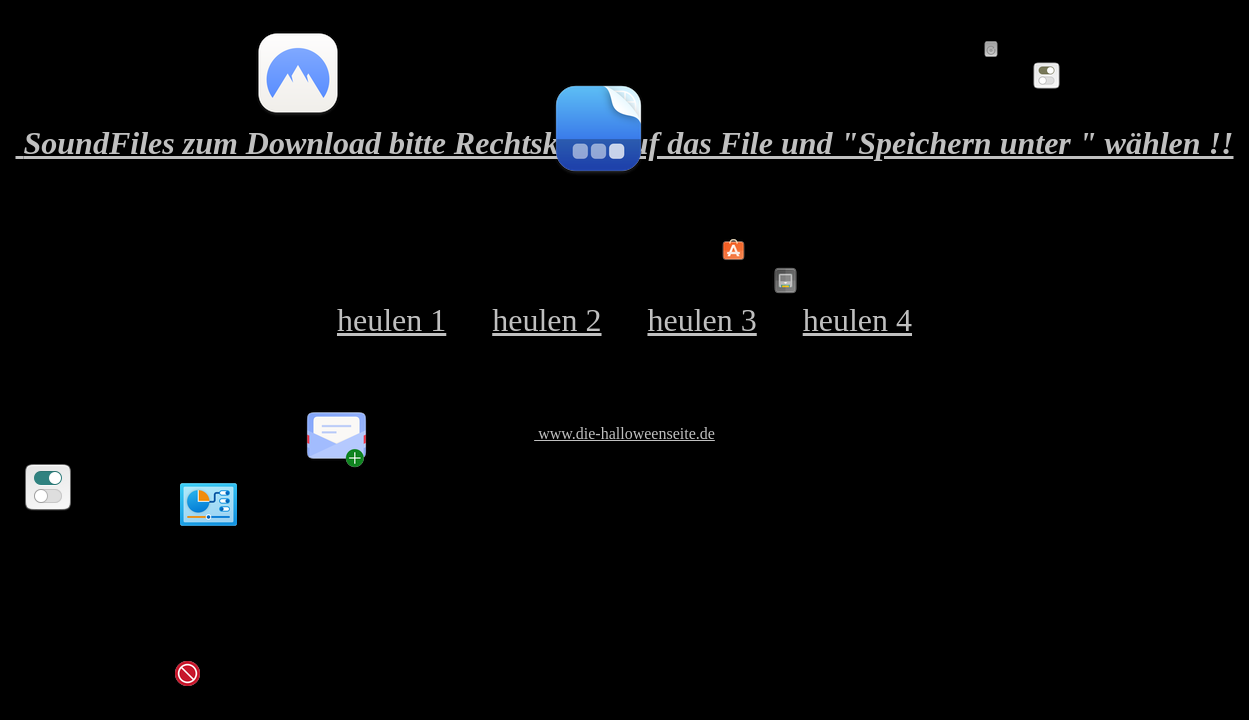  I want to click on access system tray settings and background applications, so click(598, 128).